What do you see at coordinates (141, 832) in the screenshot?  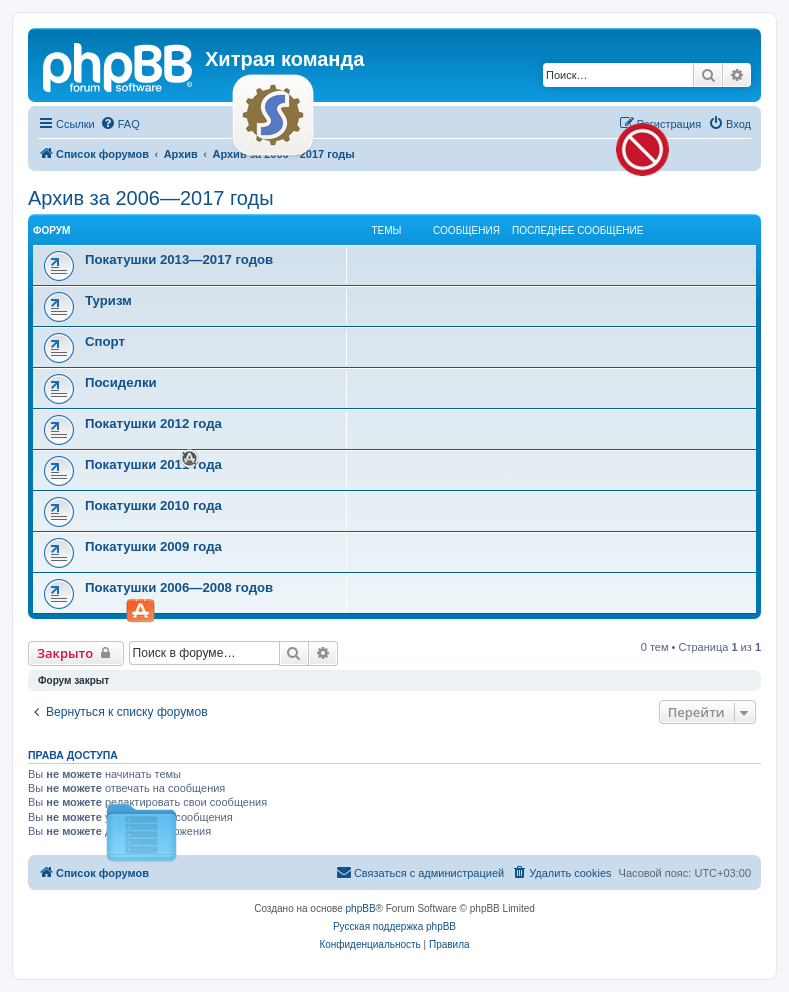 I see `open directory menu panel applet` at bounding box center [141, 832].